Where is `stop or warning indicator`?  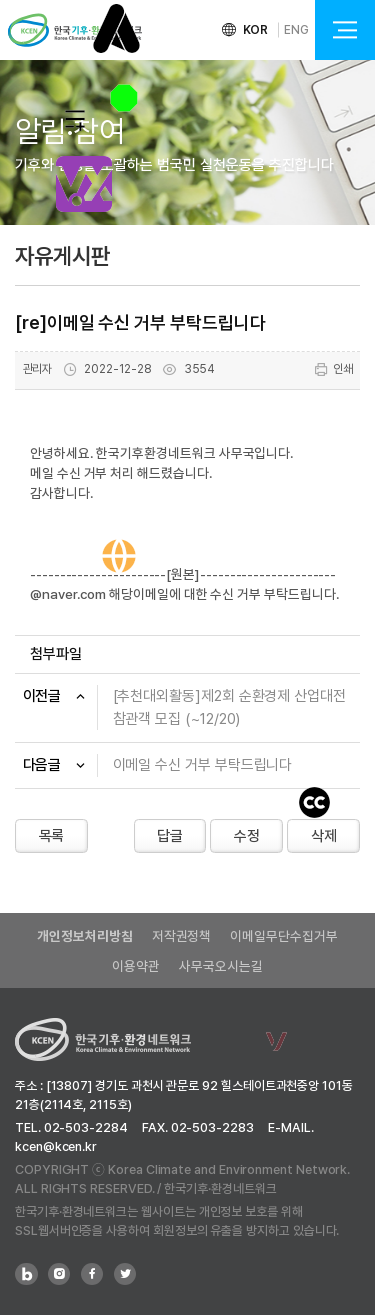
stop or warning indicator is located at coordinates (124, 98).